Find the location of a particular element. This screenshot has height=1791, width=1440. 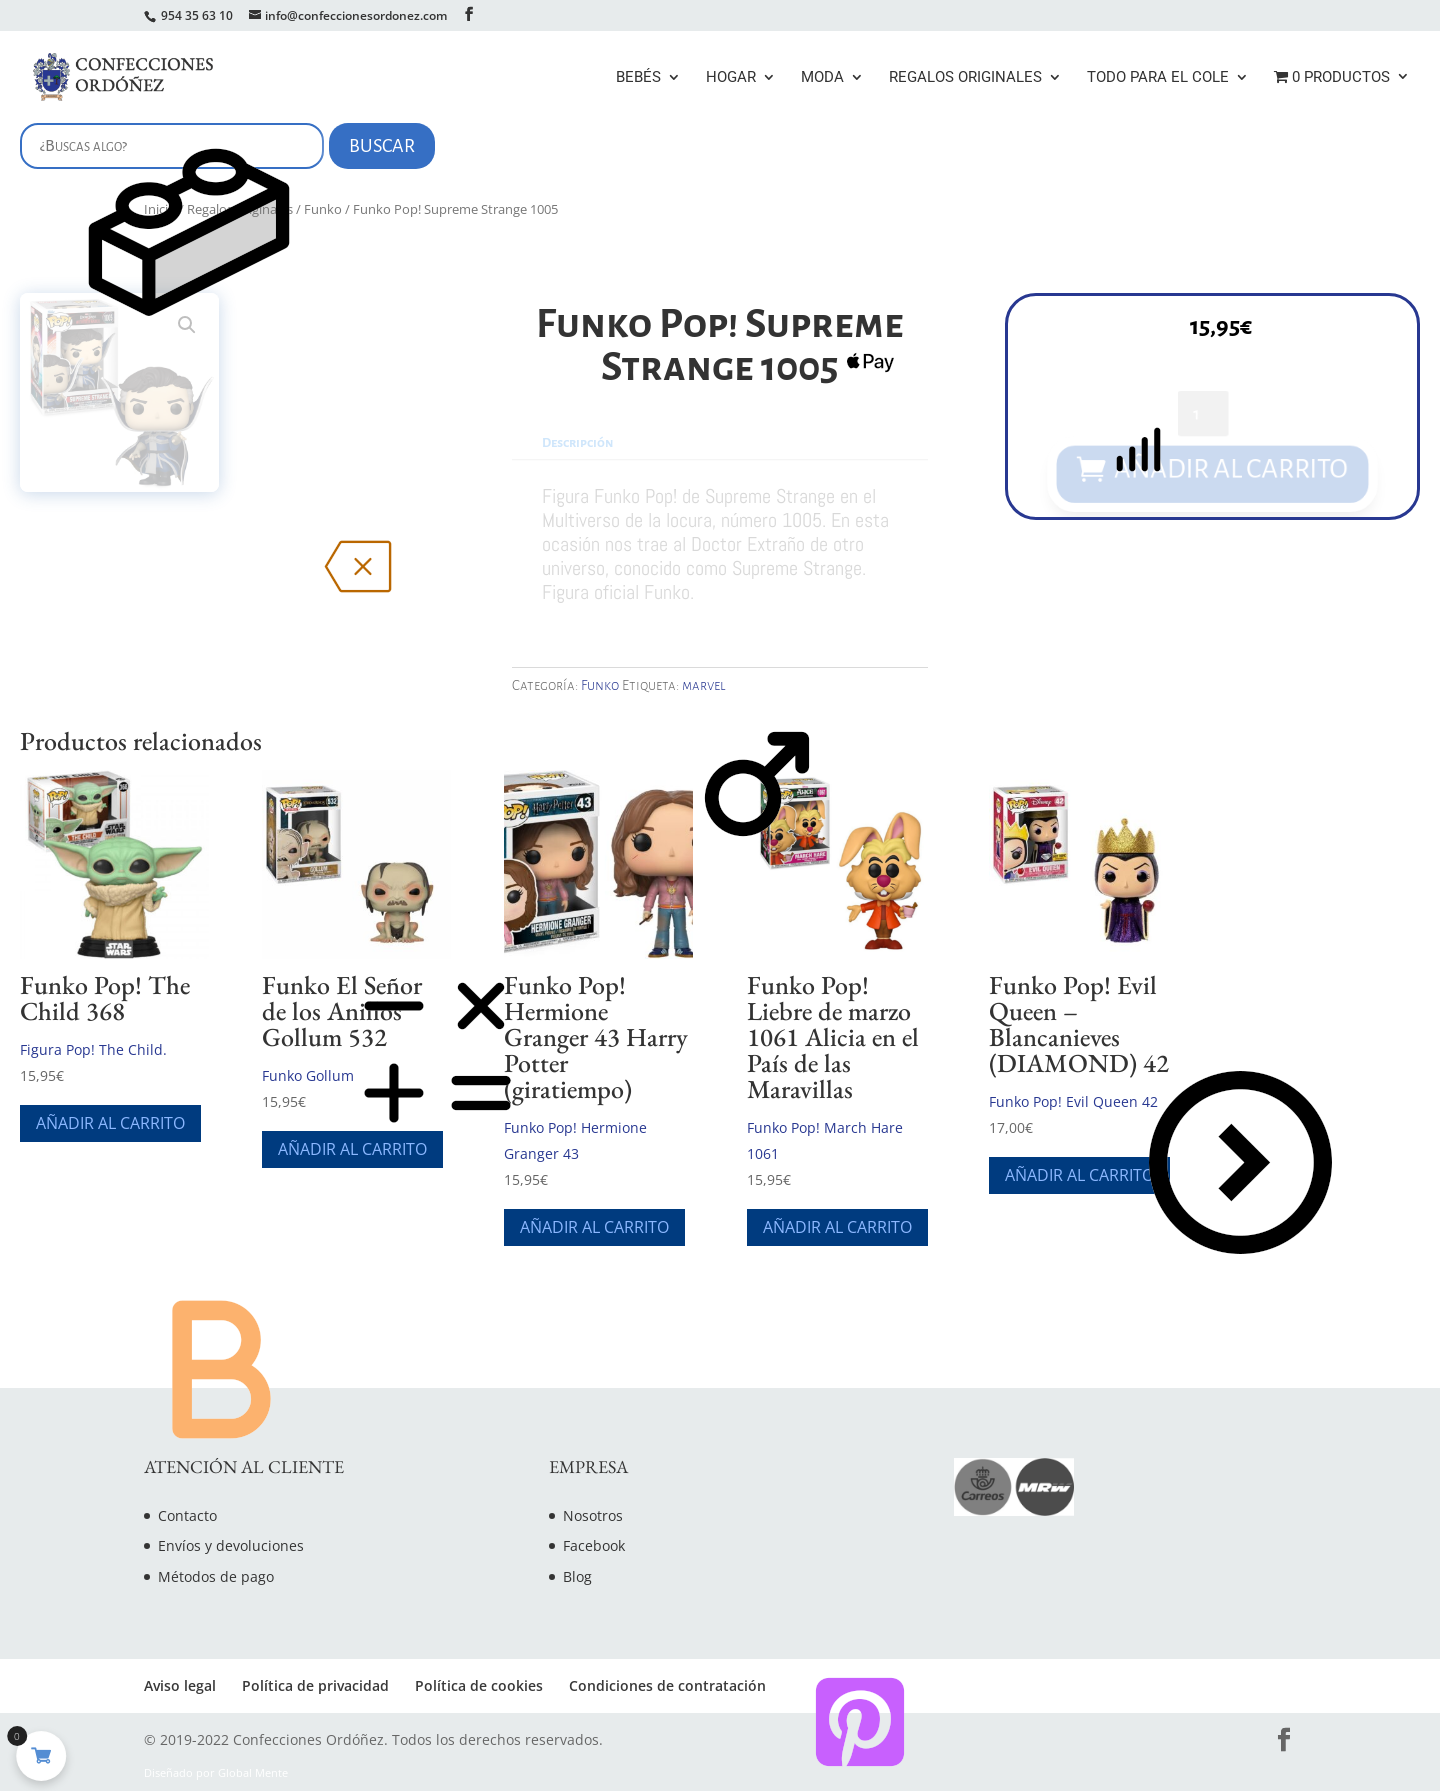

indicates male gender selection is located at coordinates (753, 787).